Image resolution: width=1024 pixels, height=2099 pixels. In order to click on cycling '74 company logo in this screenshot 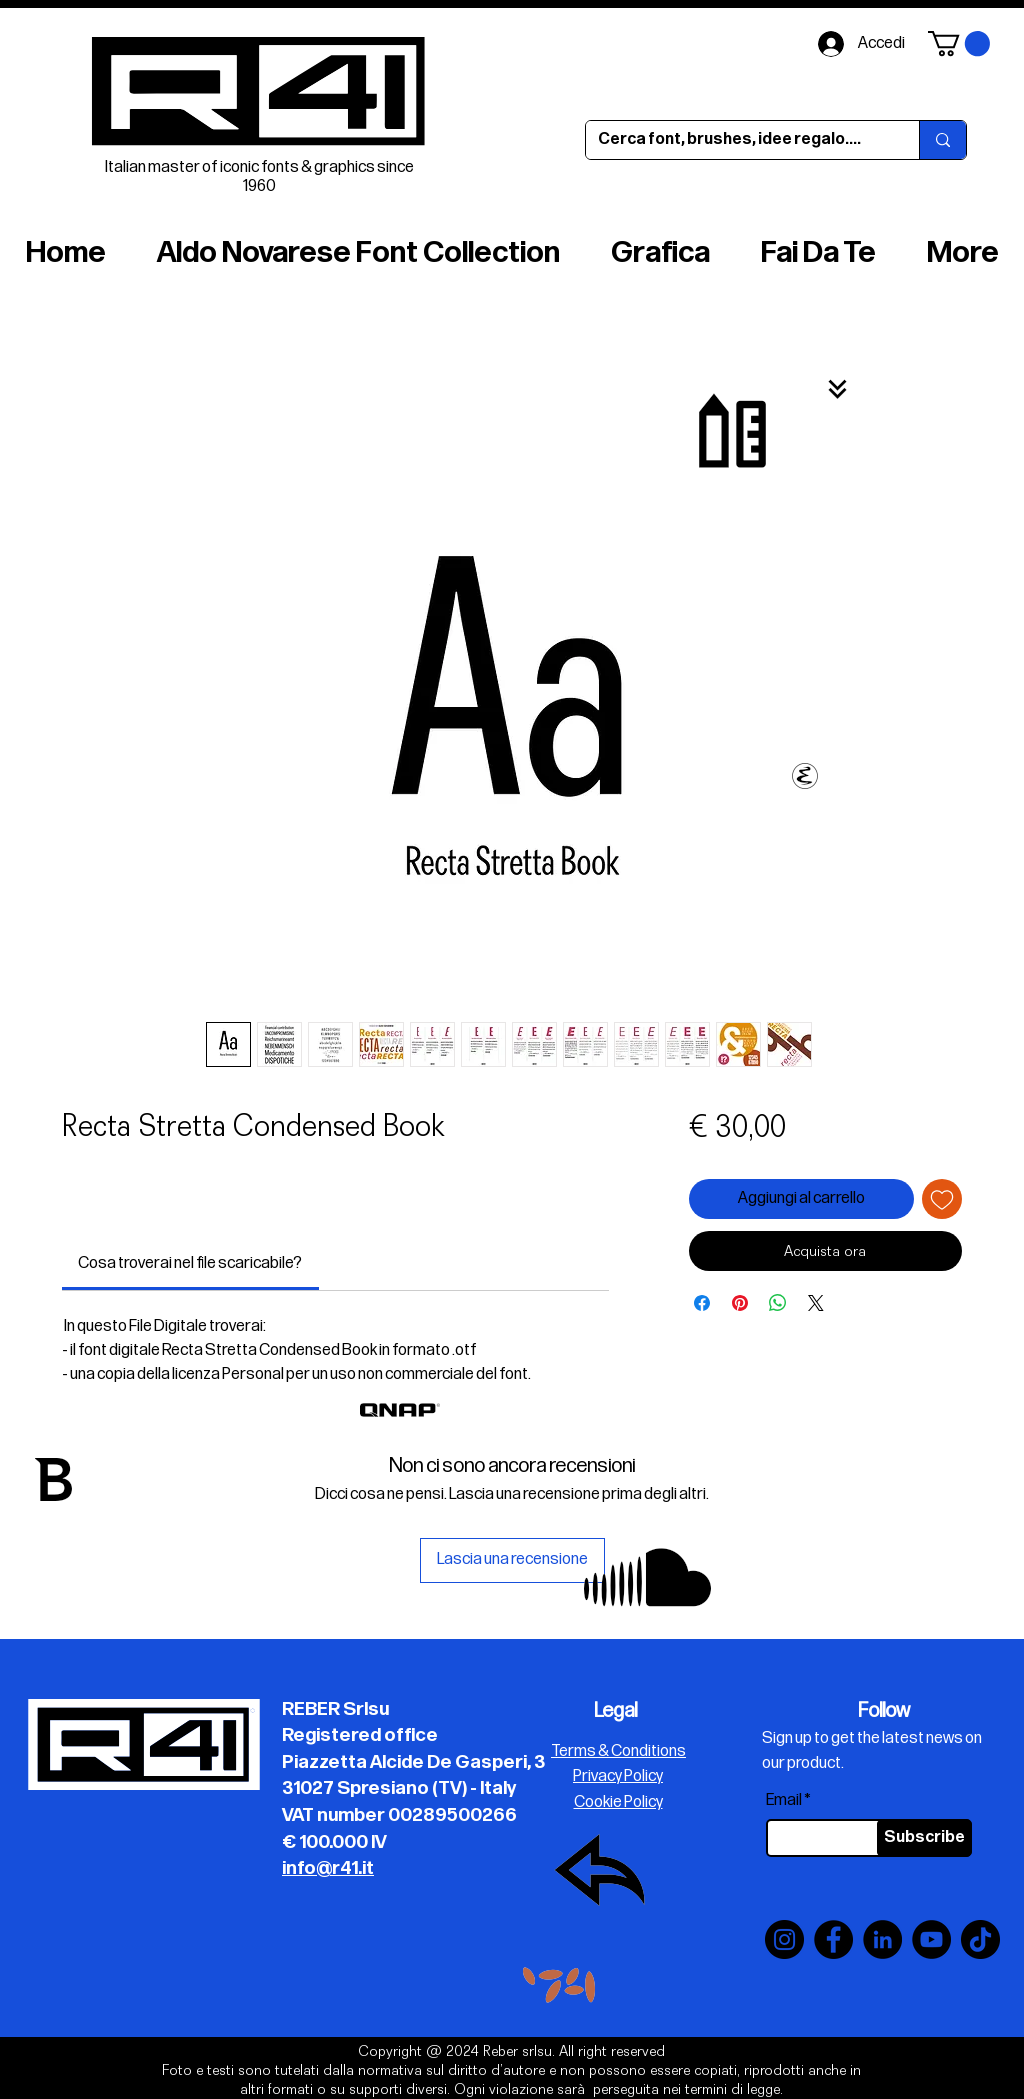, I will do `click(559, 1985)`.